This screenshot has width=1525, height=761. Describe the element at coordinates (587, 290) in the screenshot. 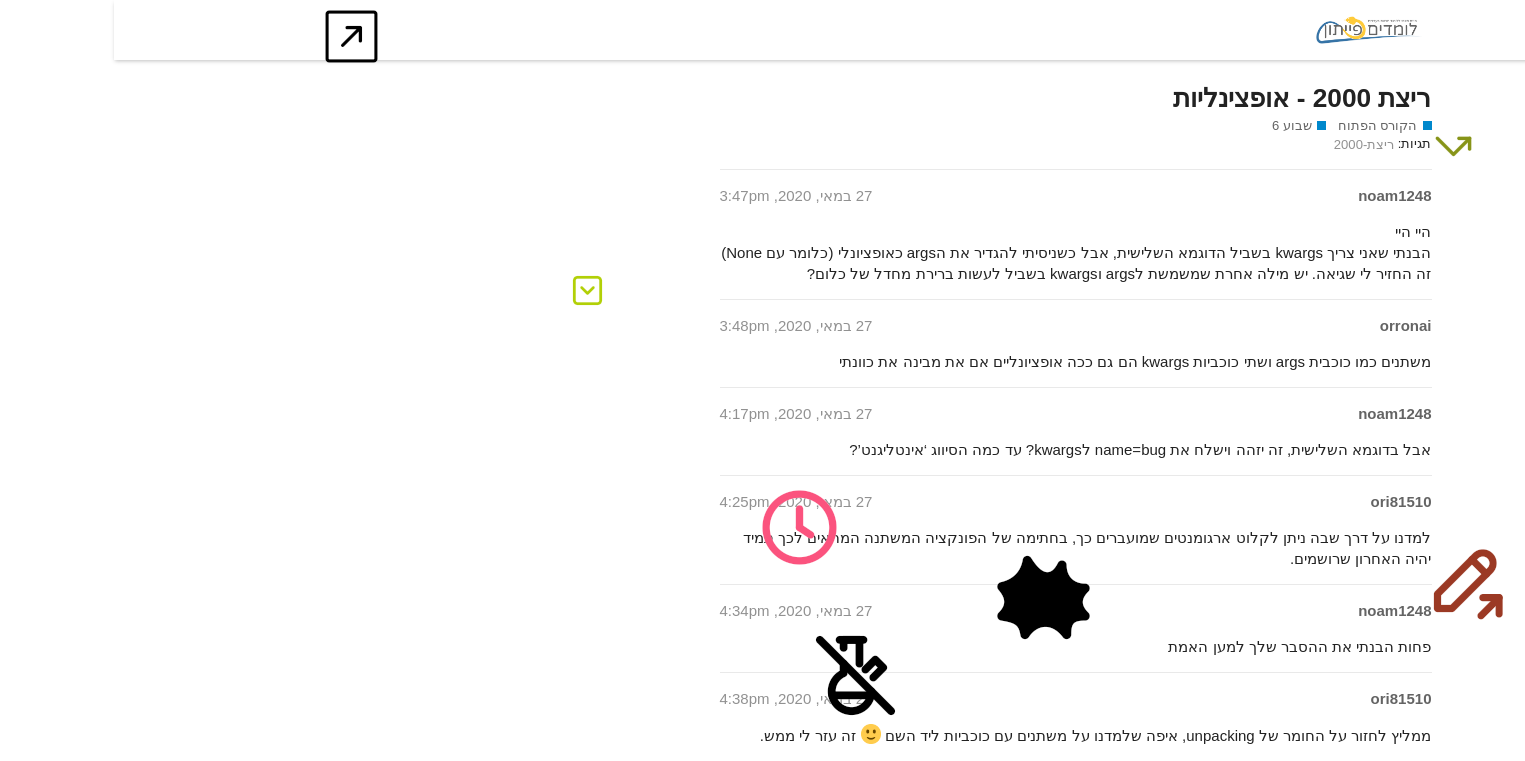

I see `expand content or dropdown menu` at that location.